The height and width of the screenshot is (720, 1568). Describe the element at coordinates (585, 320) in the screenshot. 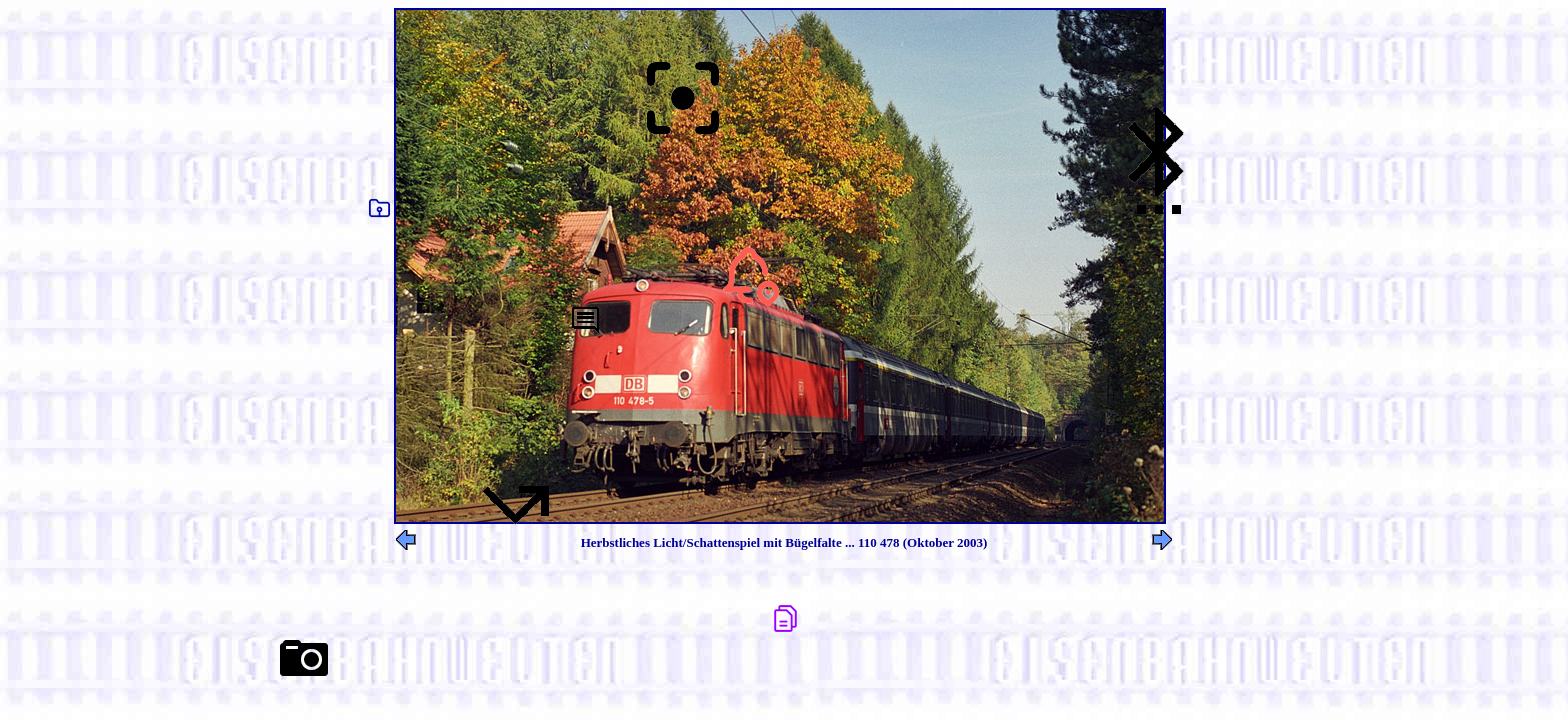

I see `add a comment or note` at that location.